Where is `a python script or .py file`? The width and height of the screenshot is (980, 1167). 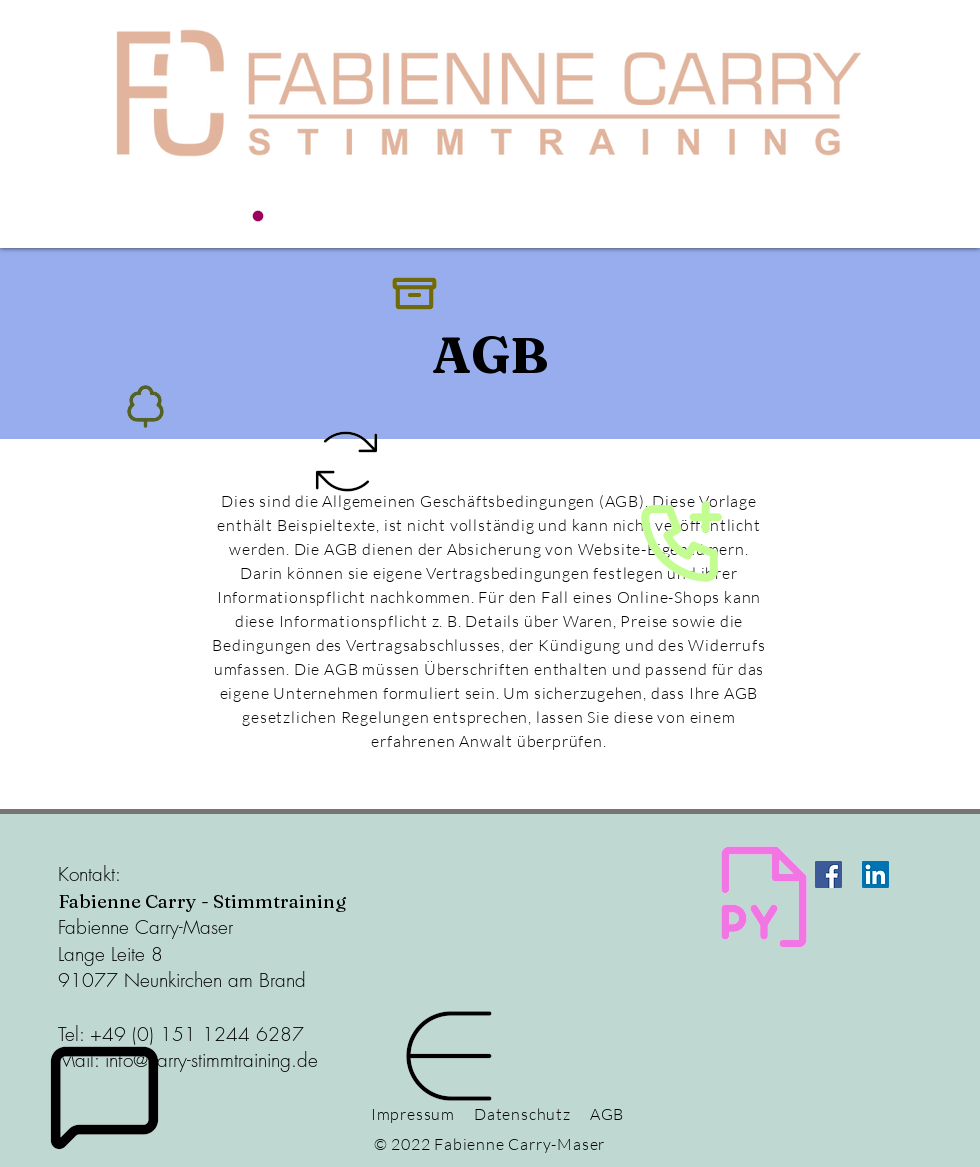
a python script or .py file is located at coordinates (764, 897).